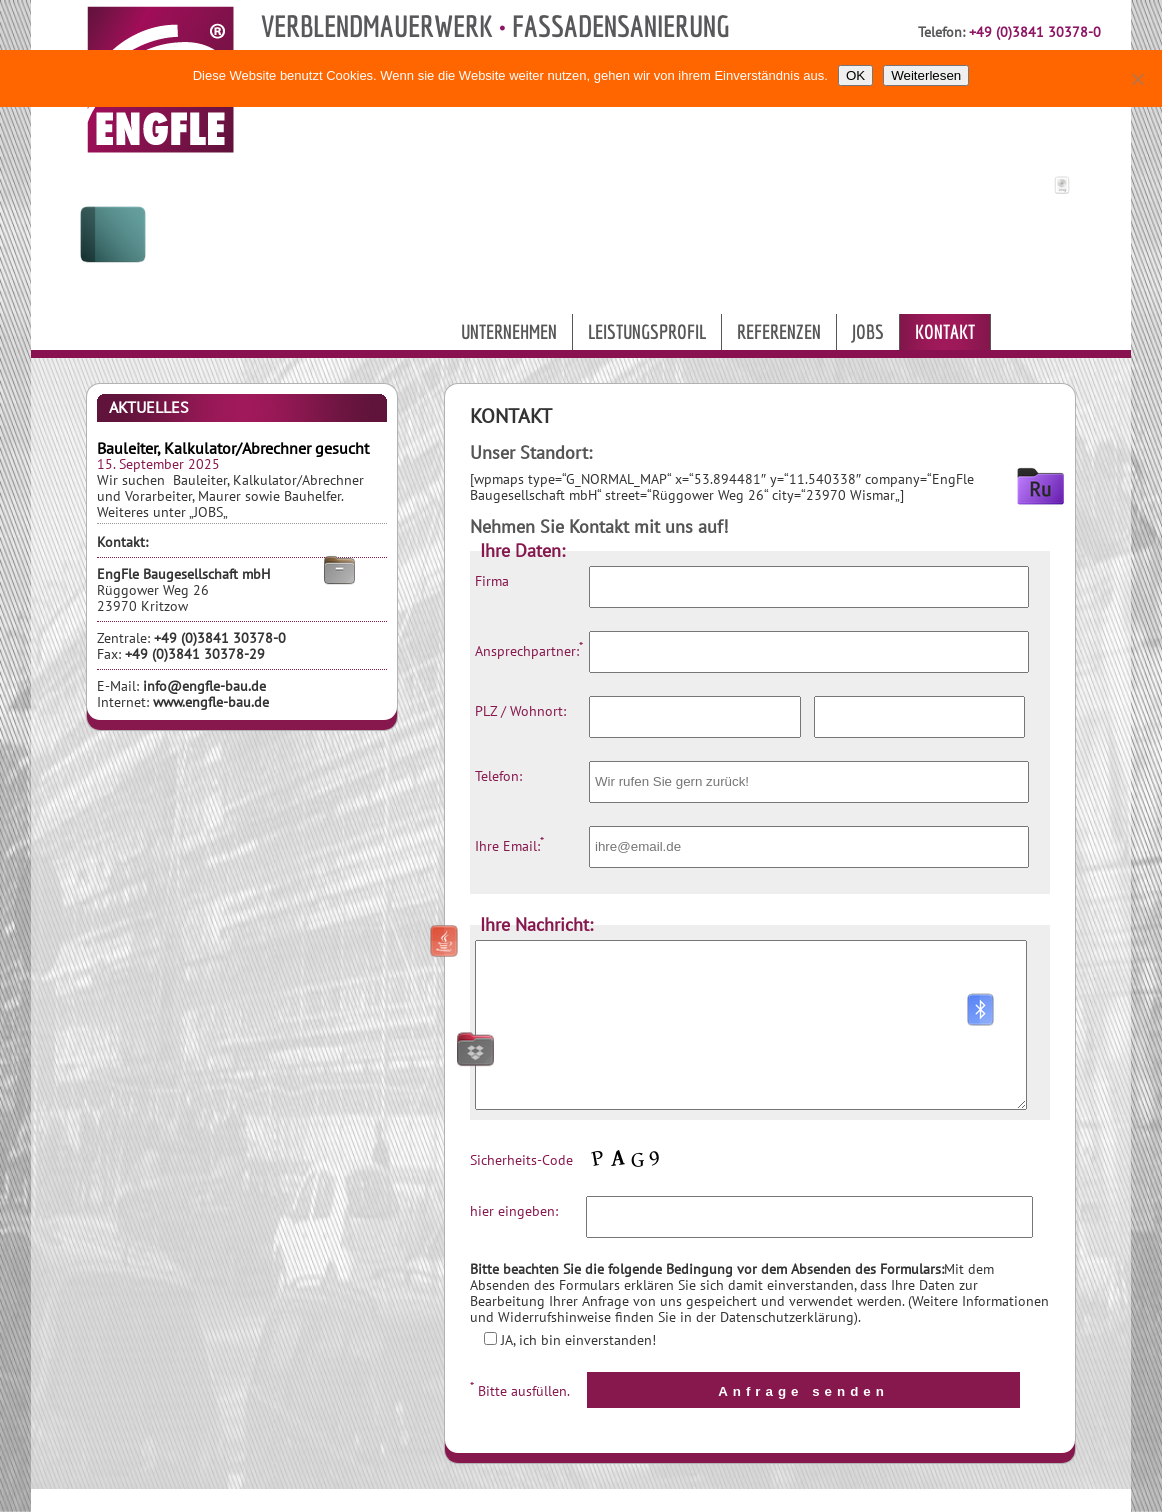 This screenshot has width=1162, height=1512. Describe the element at coordinates (980, 1009) in the screenshot. I see `indicates bluetooth is currently active` at that location.